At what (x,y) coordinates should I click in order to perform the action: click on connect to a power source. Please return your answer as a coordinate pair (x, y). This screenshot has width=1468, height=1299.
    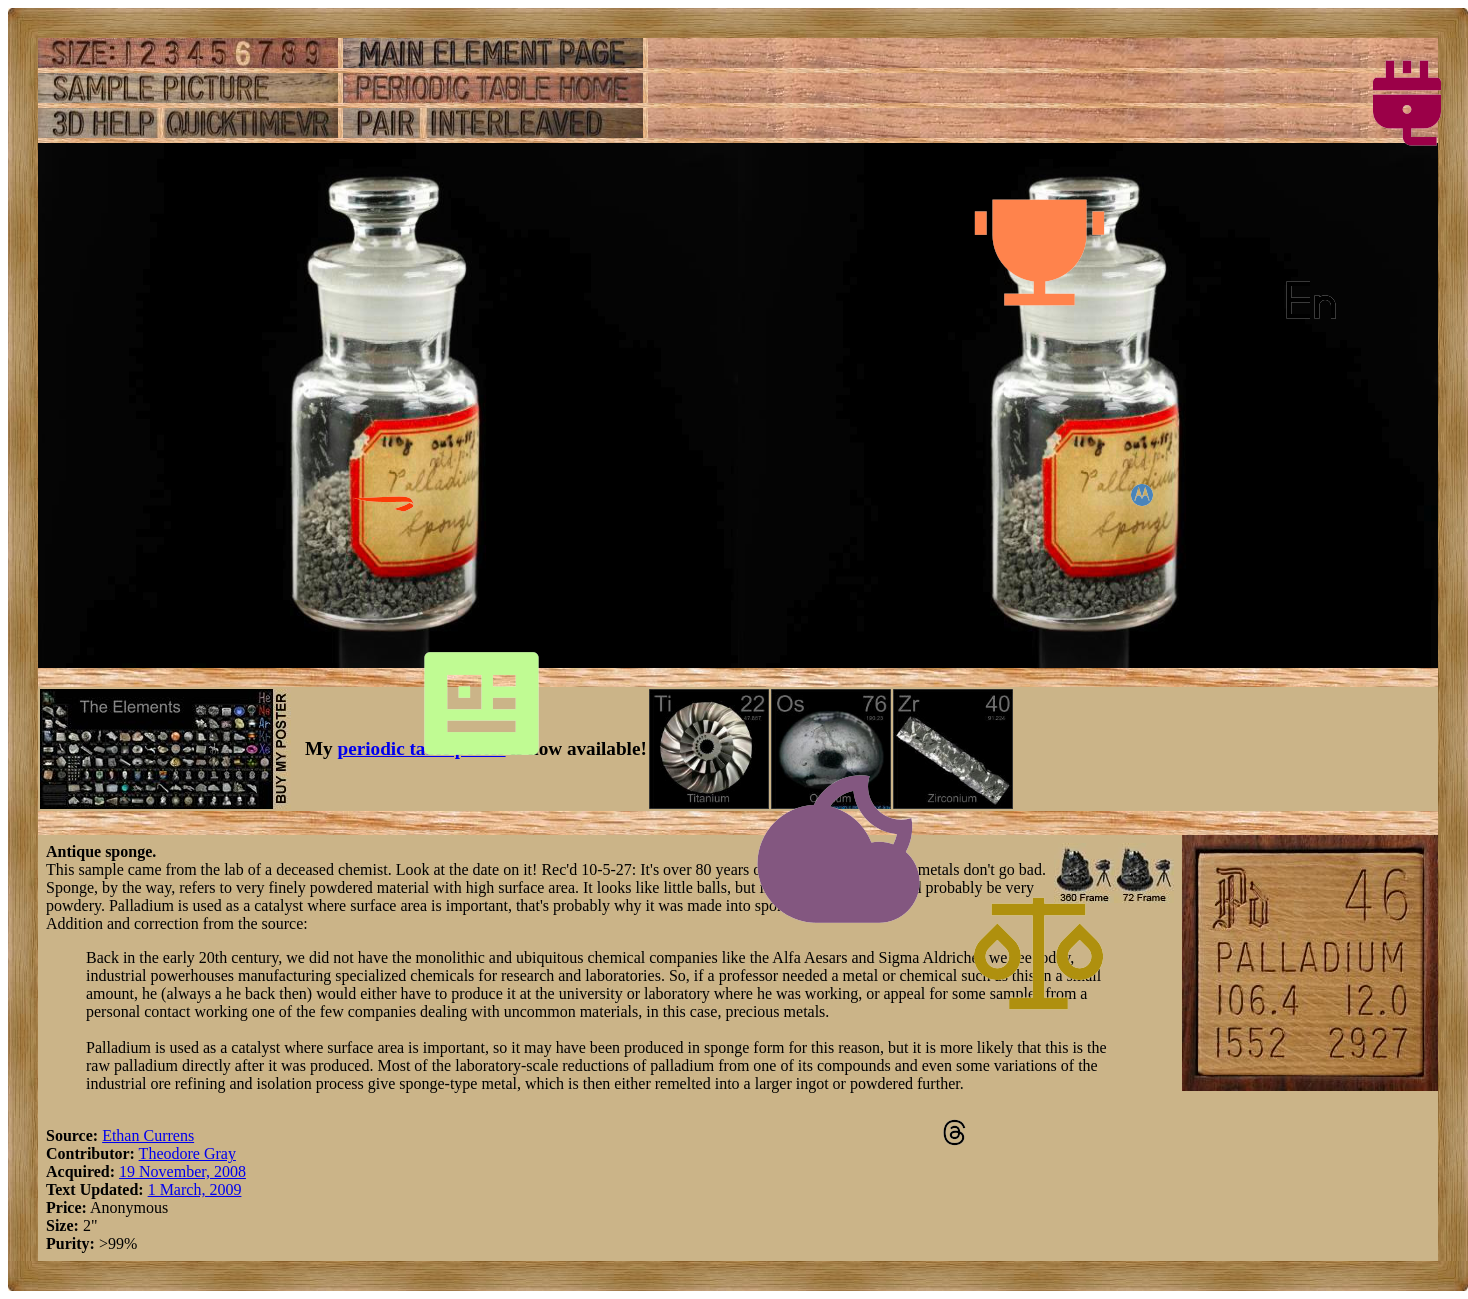
    Looking at the image, I should click on (1407, 103).